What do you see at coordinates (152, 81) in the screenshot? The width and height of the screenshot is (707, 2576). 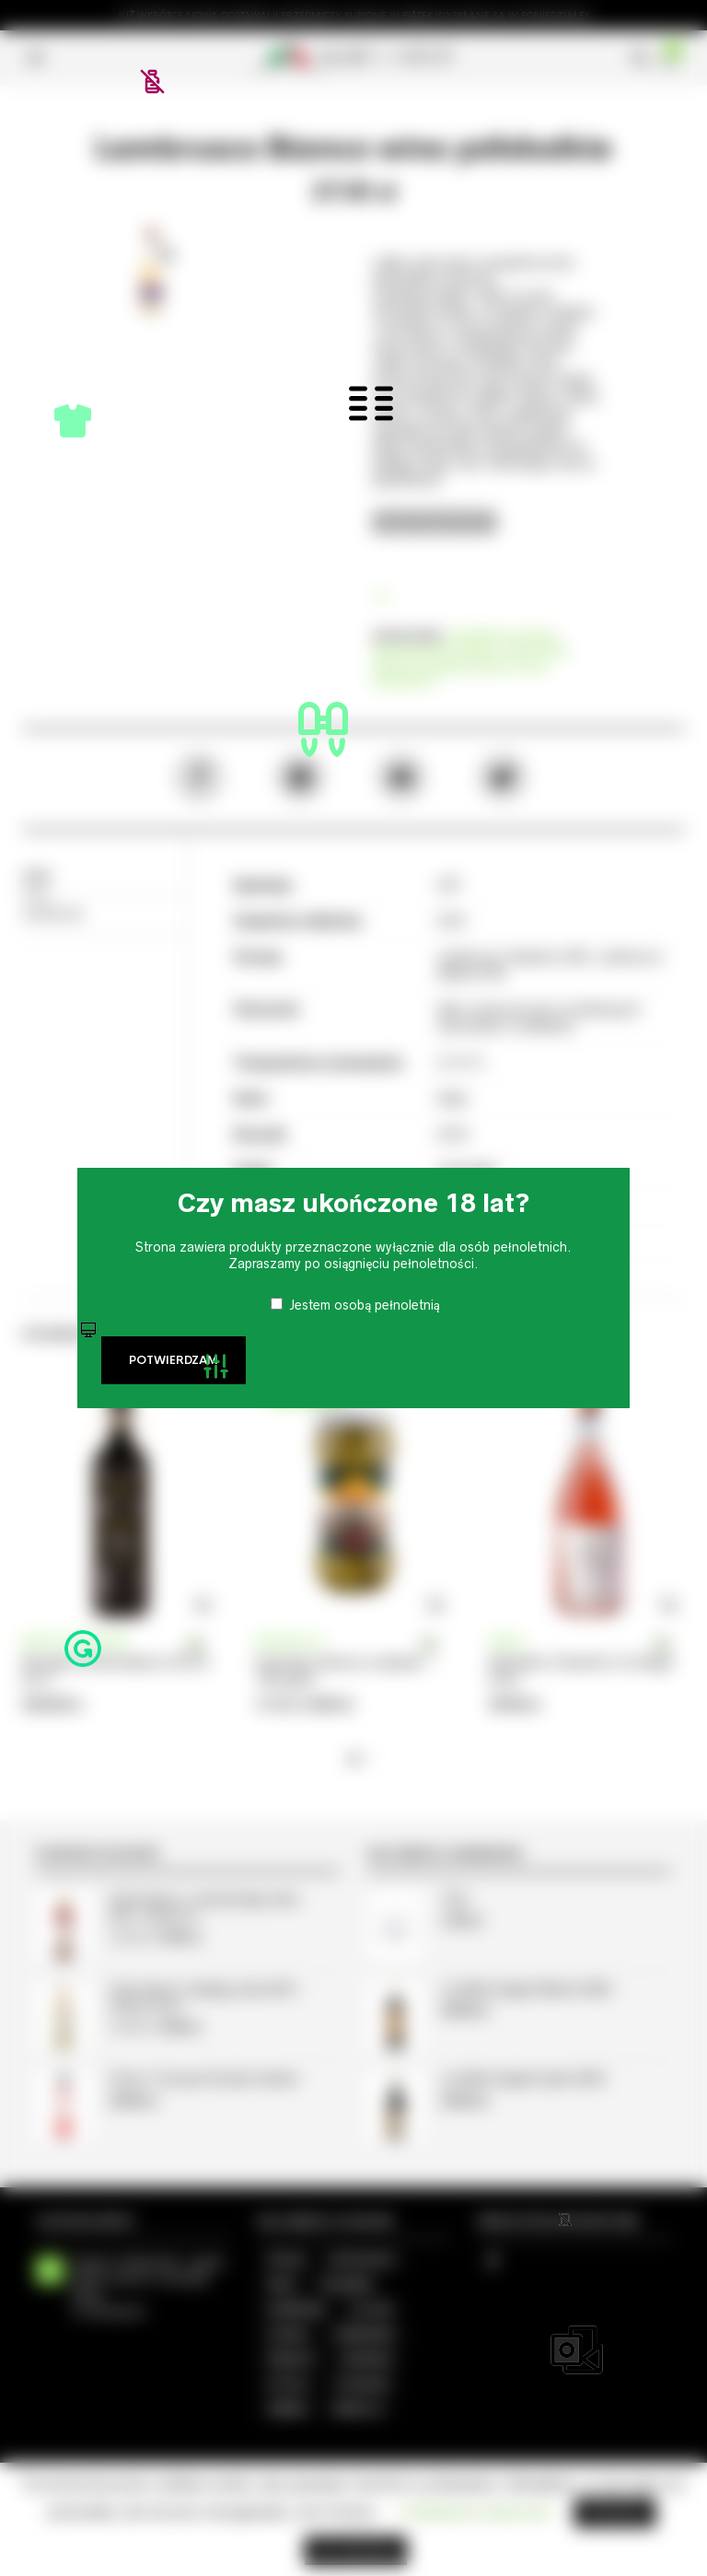 I see `indicates vaccine or medication is unavailable` at bounding box center [152, 81].